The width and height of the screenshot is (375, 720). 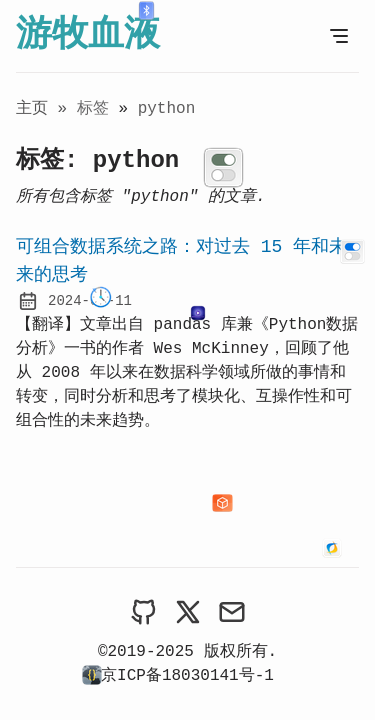 I want to click on open system tweaks or settings customization, so click(x=352, y=251).